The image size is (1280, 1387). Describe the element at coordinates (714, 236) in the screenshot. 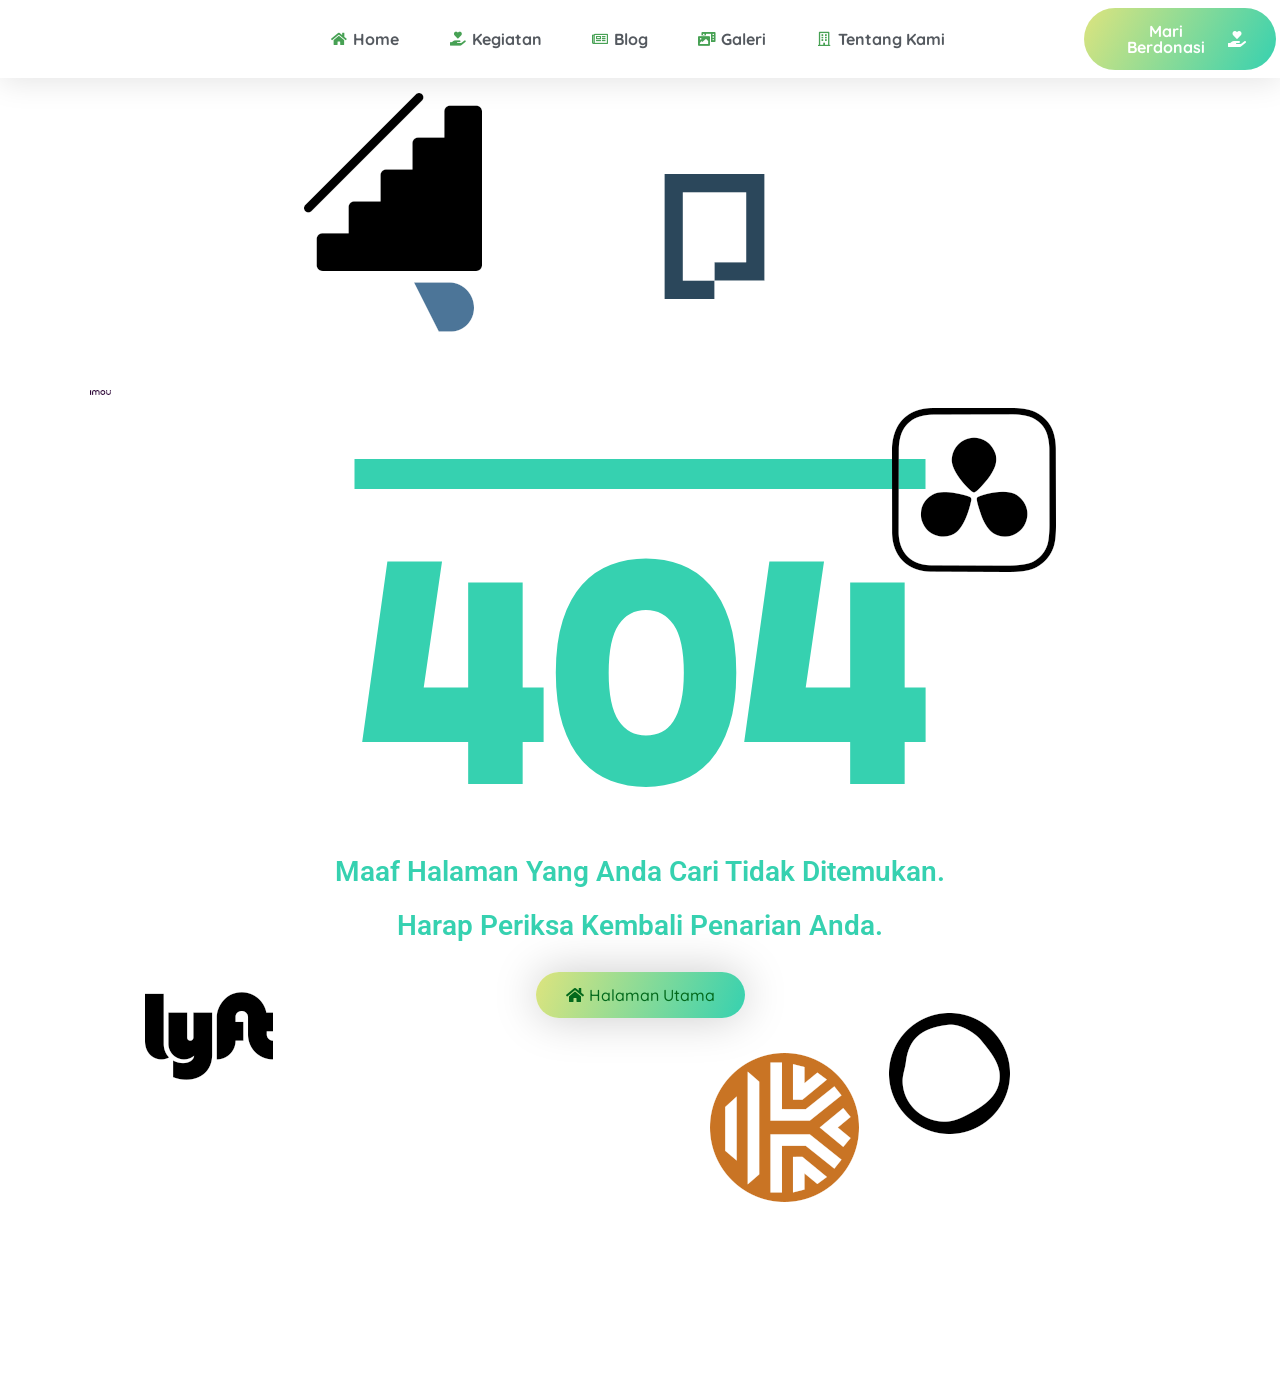

I see `pagekit CMS logo` at that location.